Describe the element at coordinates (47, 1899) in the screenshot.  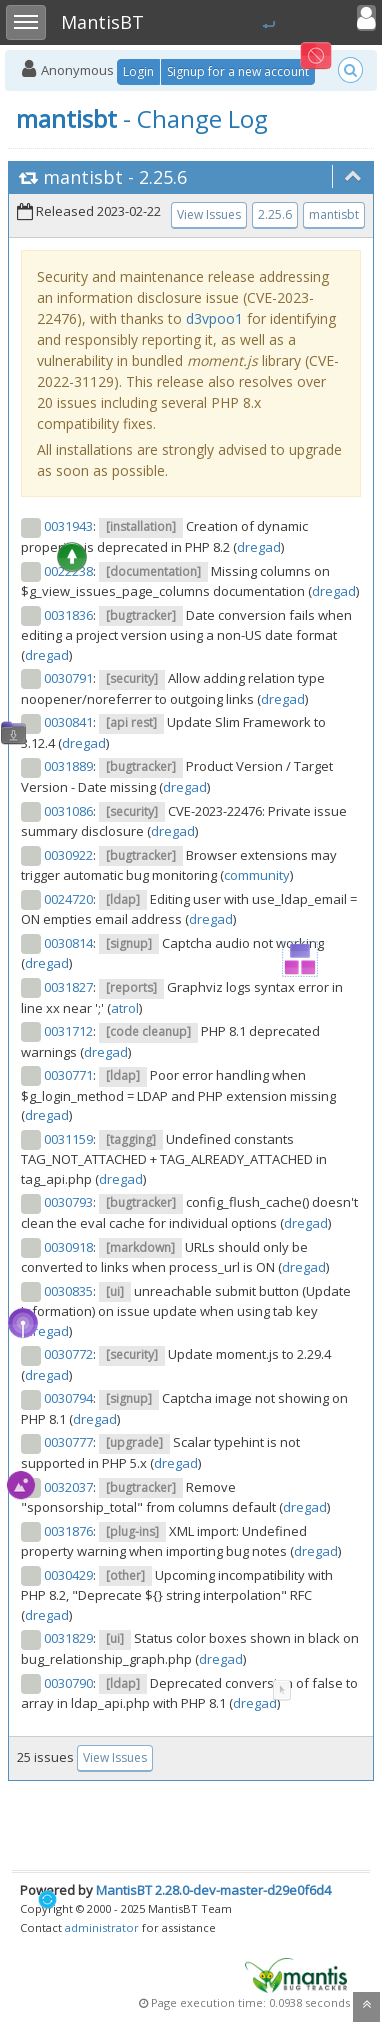
I see `file is currently syncing with Insync cloud storage` at that location.